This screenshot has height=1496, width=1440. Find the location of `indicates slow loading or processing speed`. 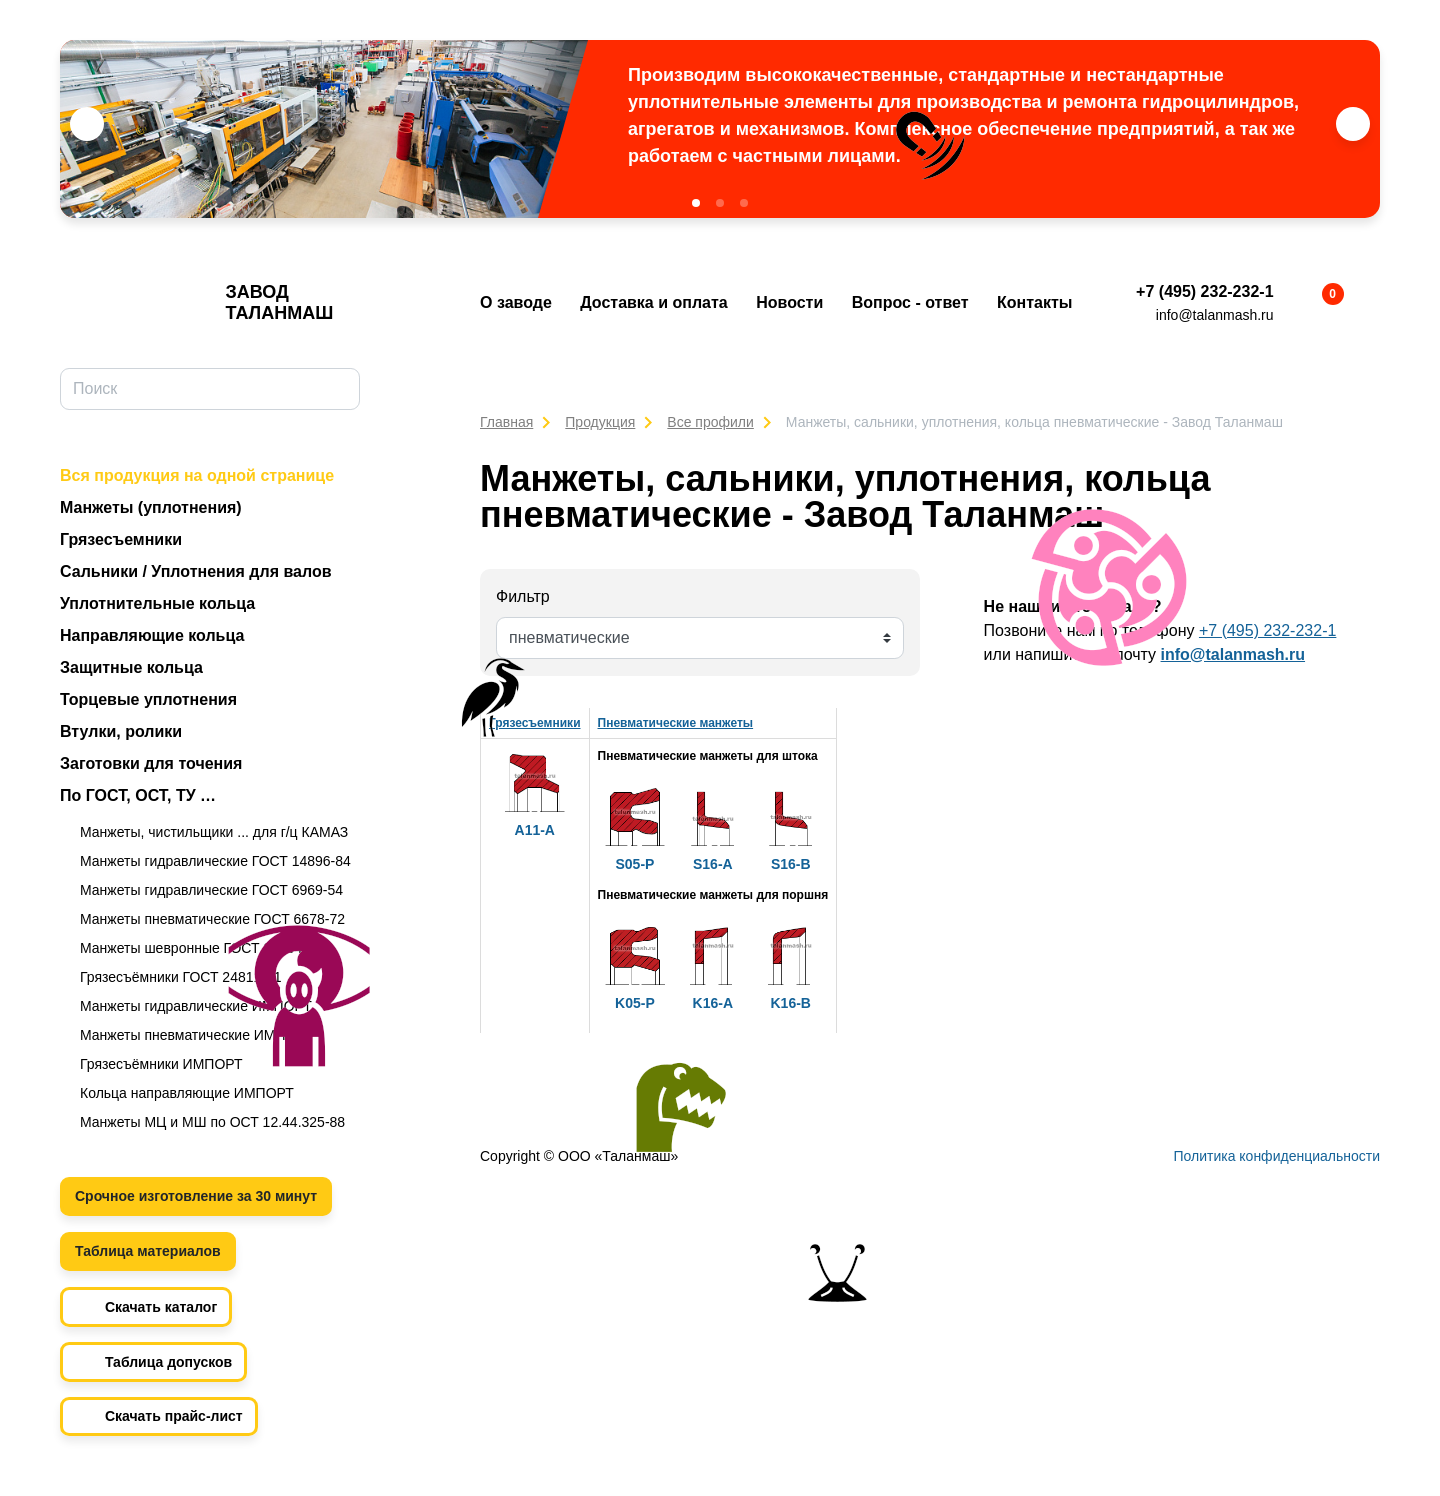

indicates slow loading or processing speed is located at coordinates (837, 1271).